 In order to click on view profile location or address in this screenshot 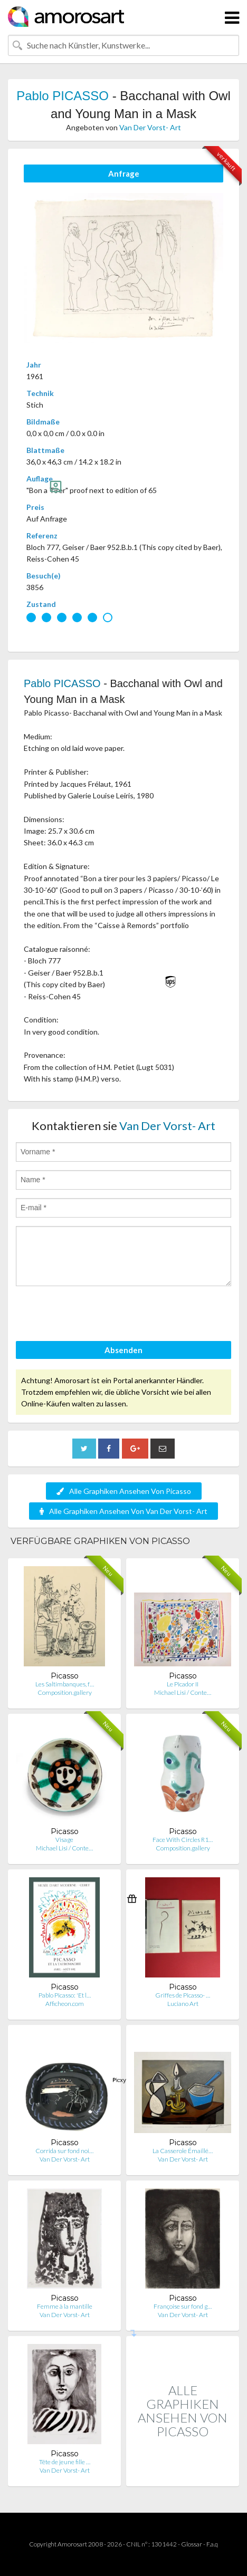, I will do `click(55, 486)`.